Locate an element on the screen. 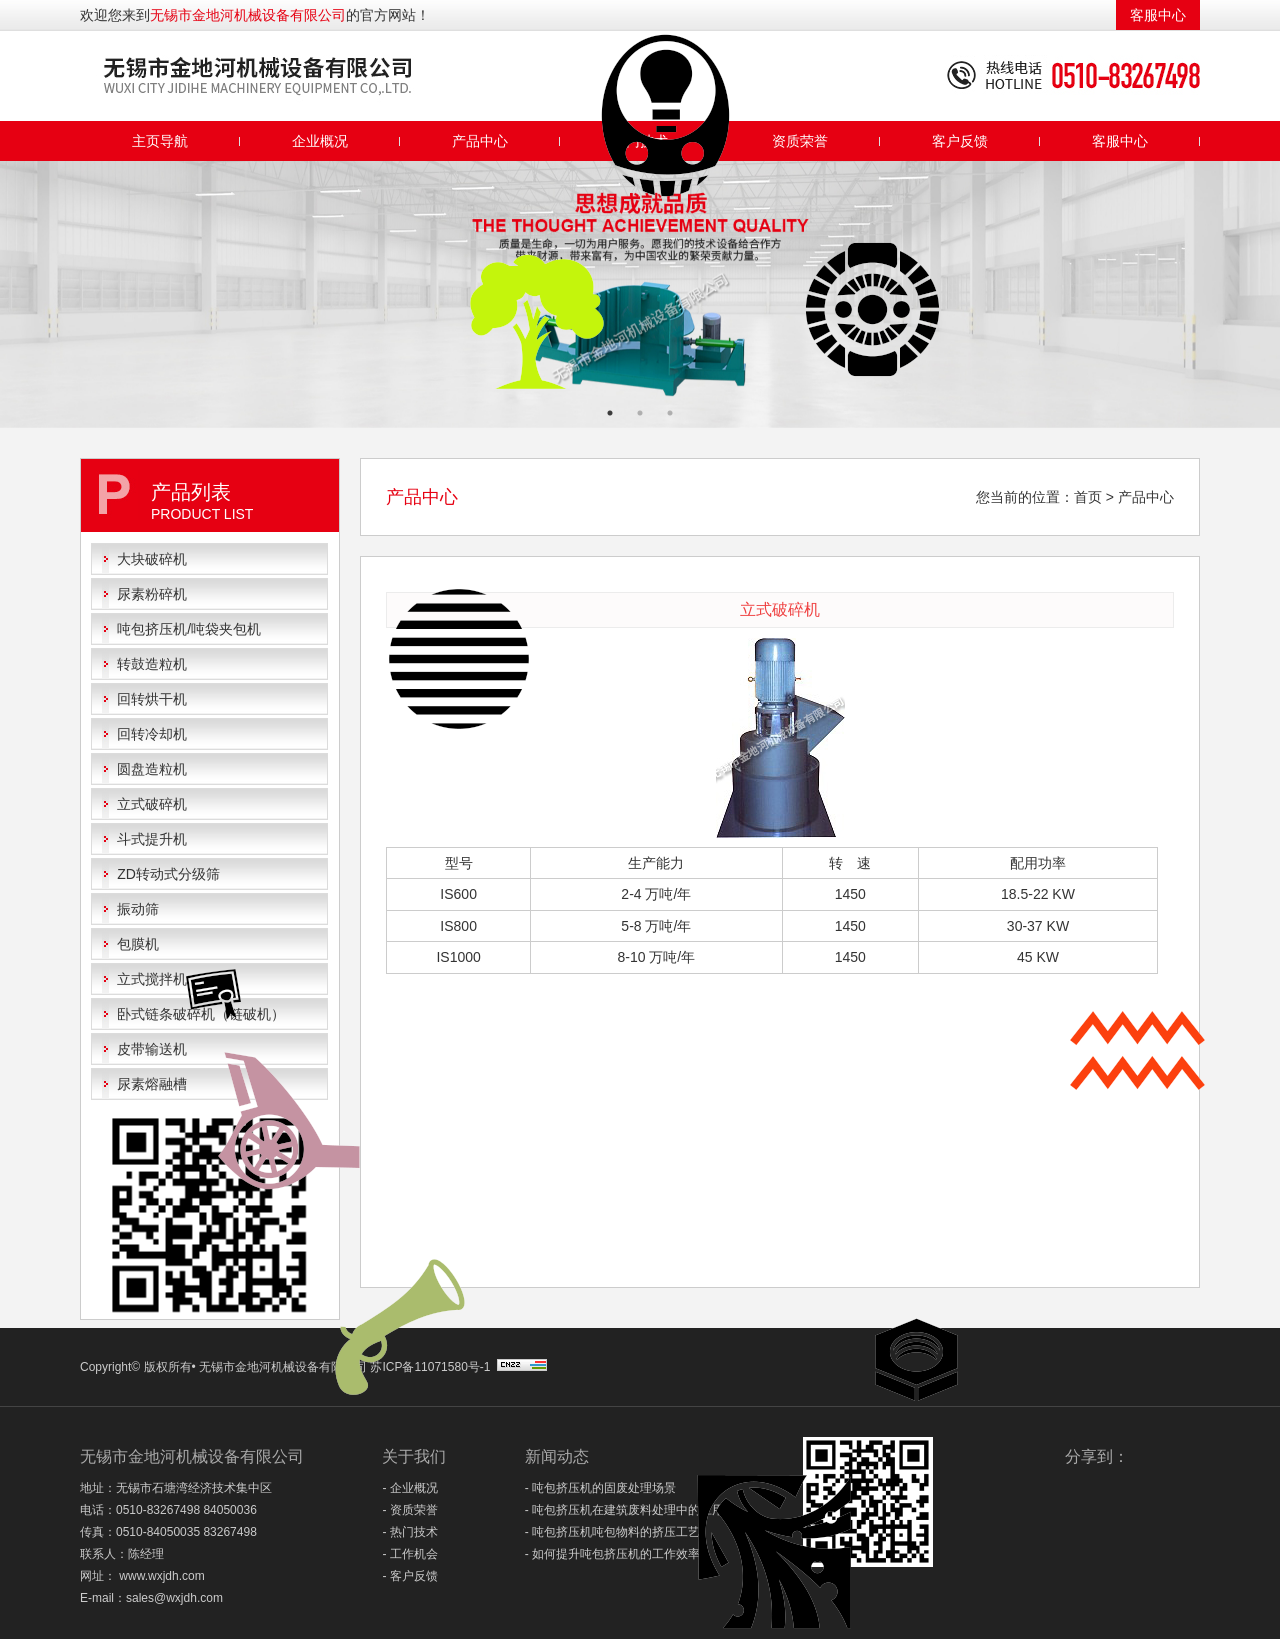 The width and height of the screenshot is (1280, 1639). access hardware or mechanical settings is located at coordinates (916, 1359).